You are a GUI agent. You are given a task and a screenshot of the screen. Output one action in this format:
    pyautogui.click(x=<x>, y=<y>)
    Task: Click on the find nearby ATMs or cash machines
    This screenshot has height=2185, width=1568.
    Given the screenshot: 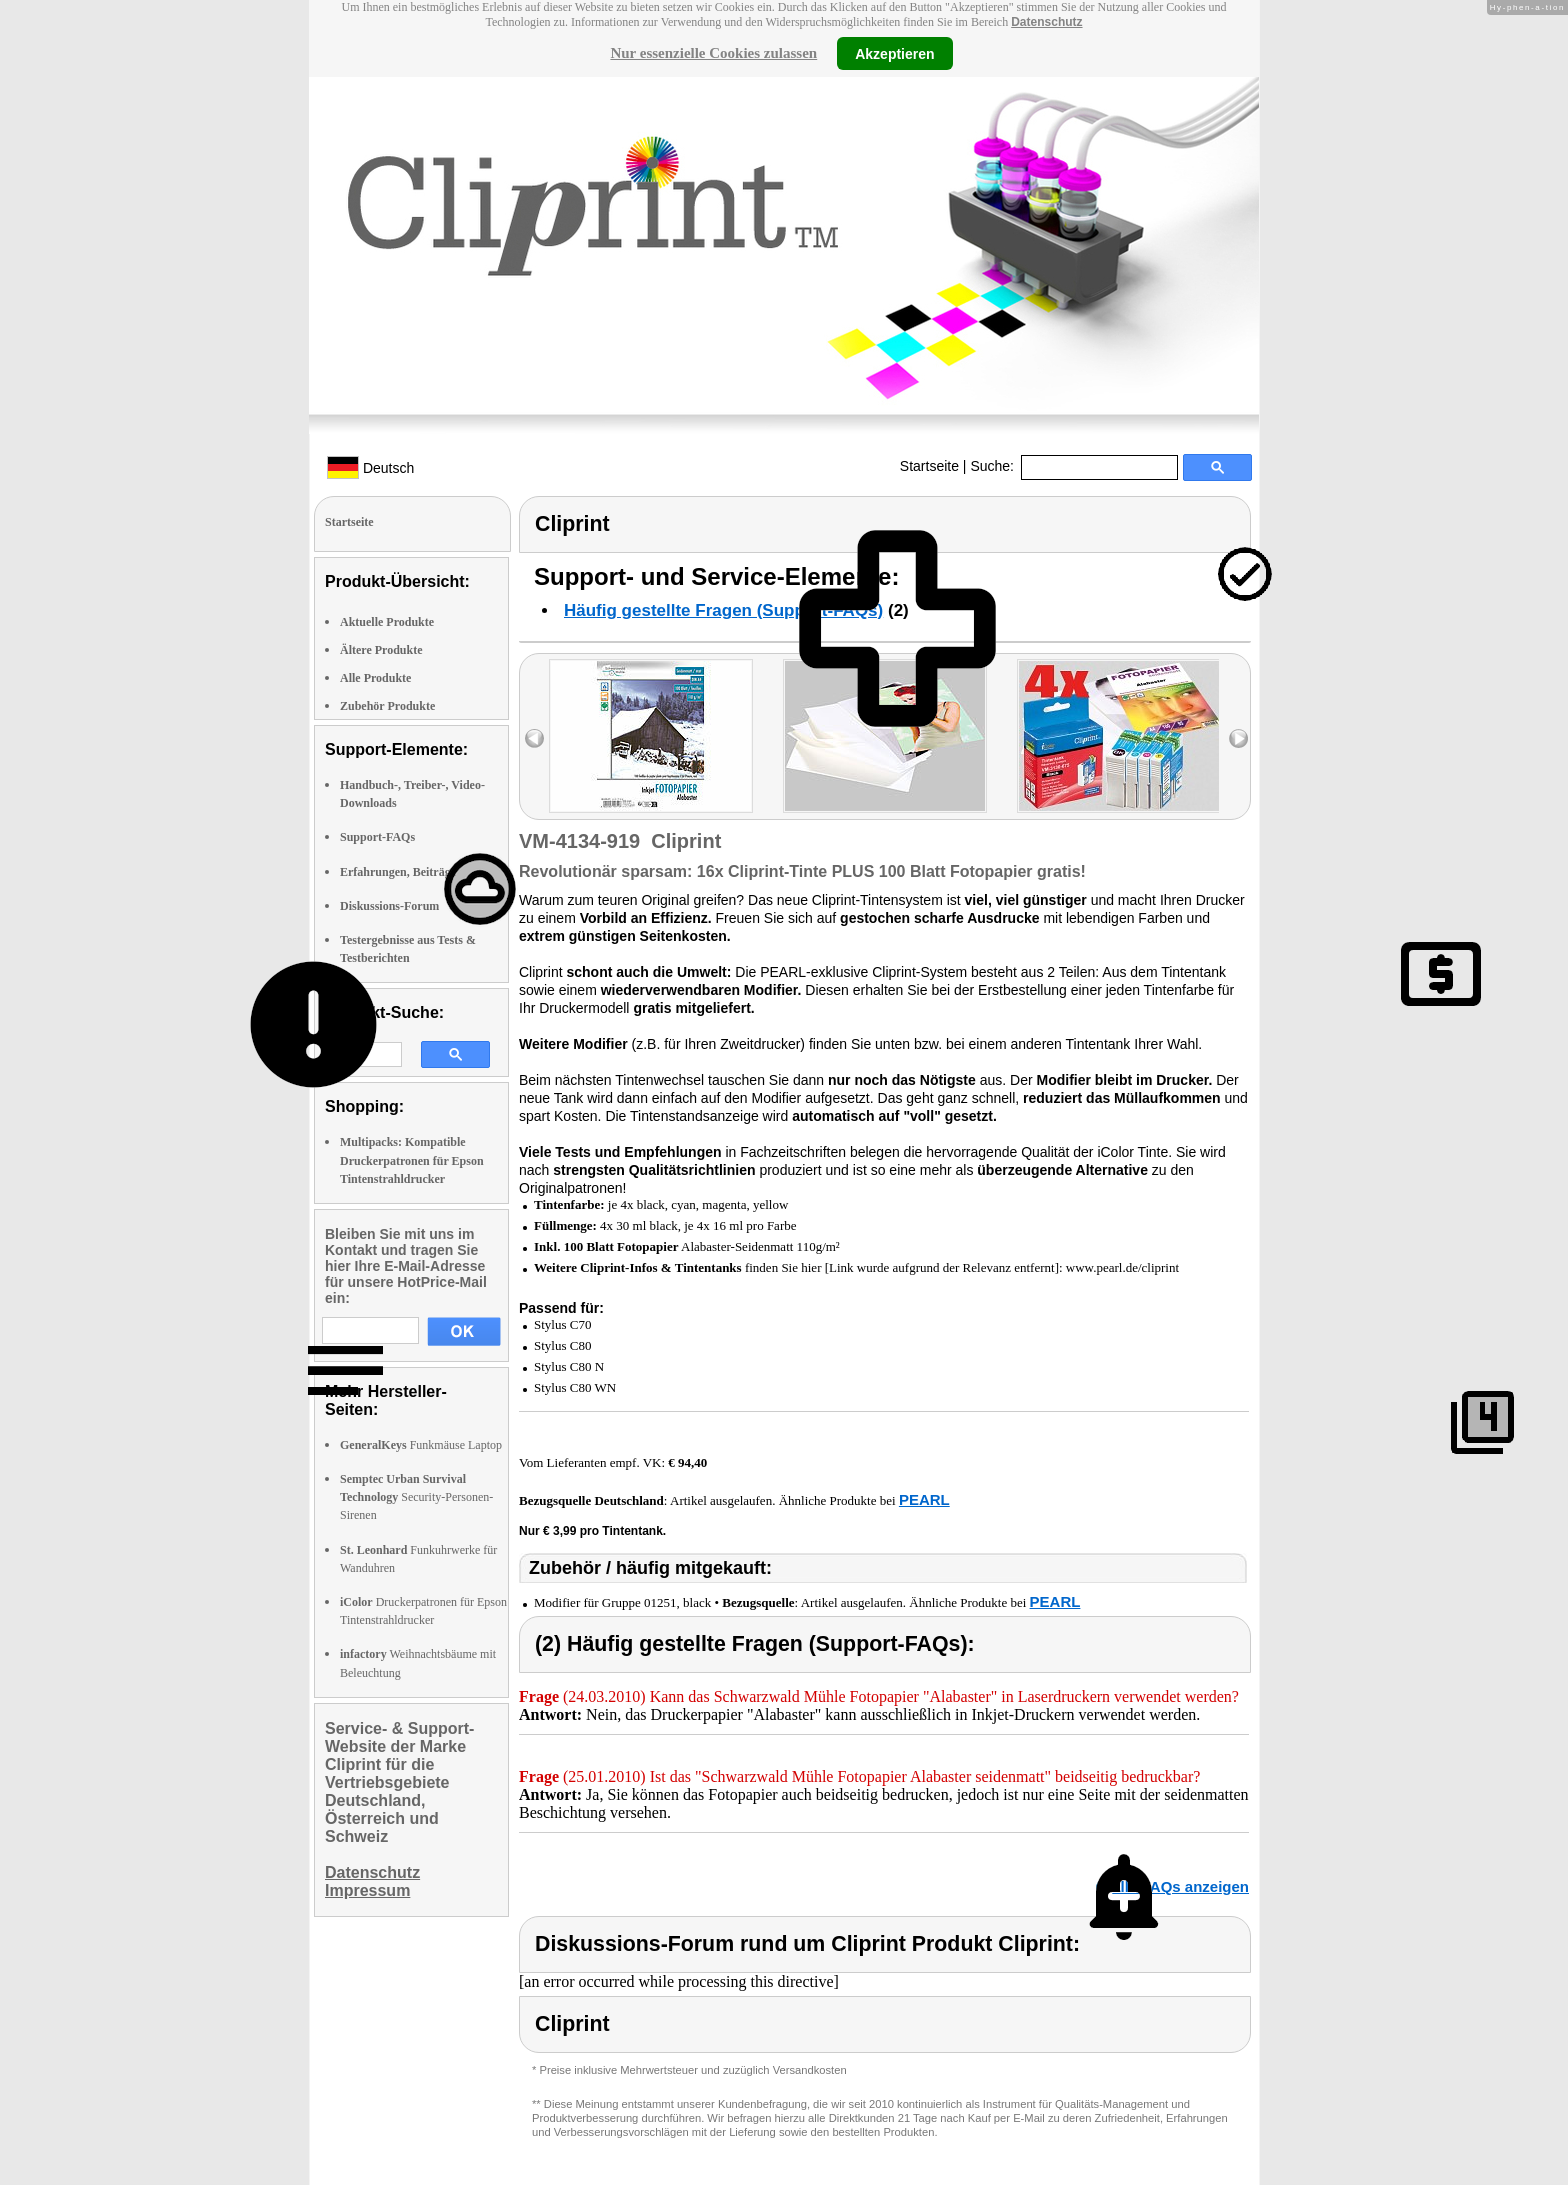 What is the action you would take?
    pyautogui.click(x=1441, y=974)
    